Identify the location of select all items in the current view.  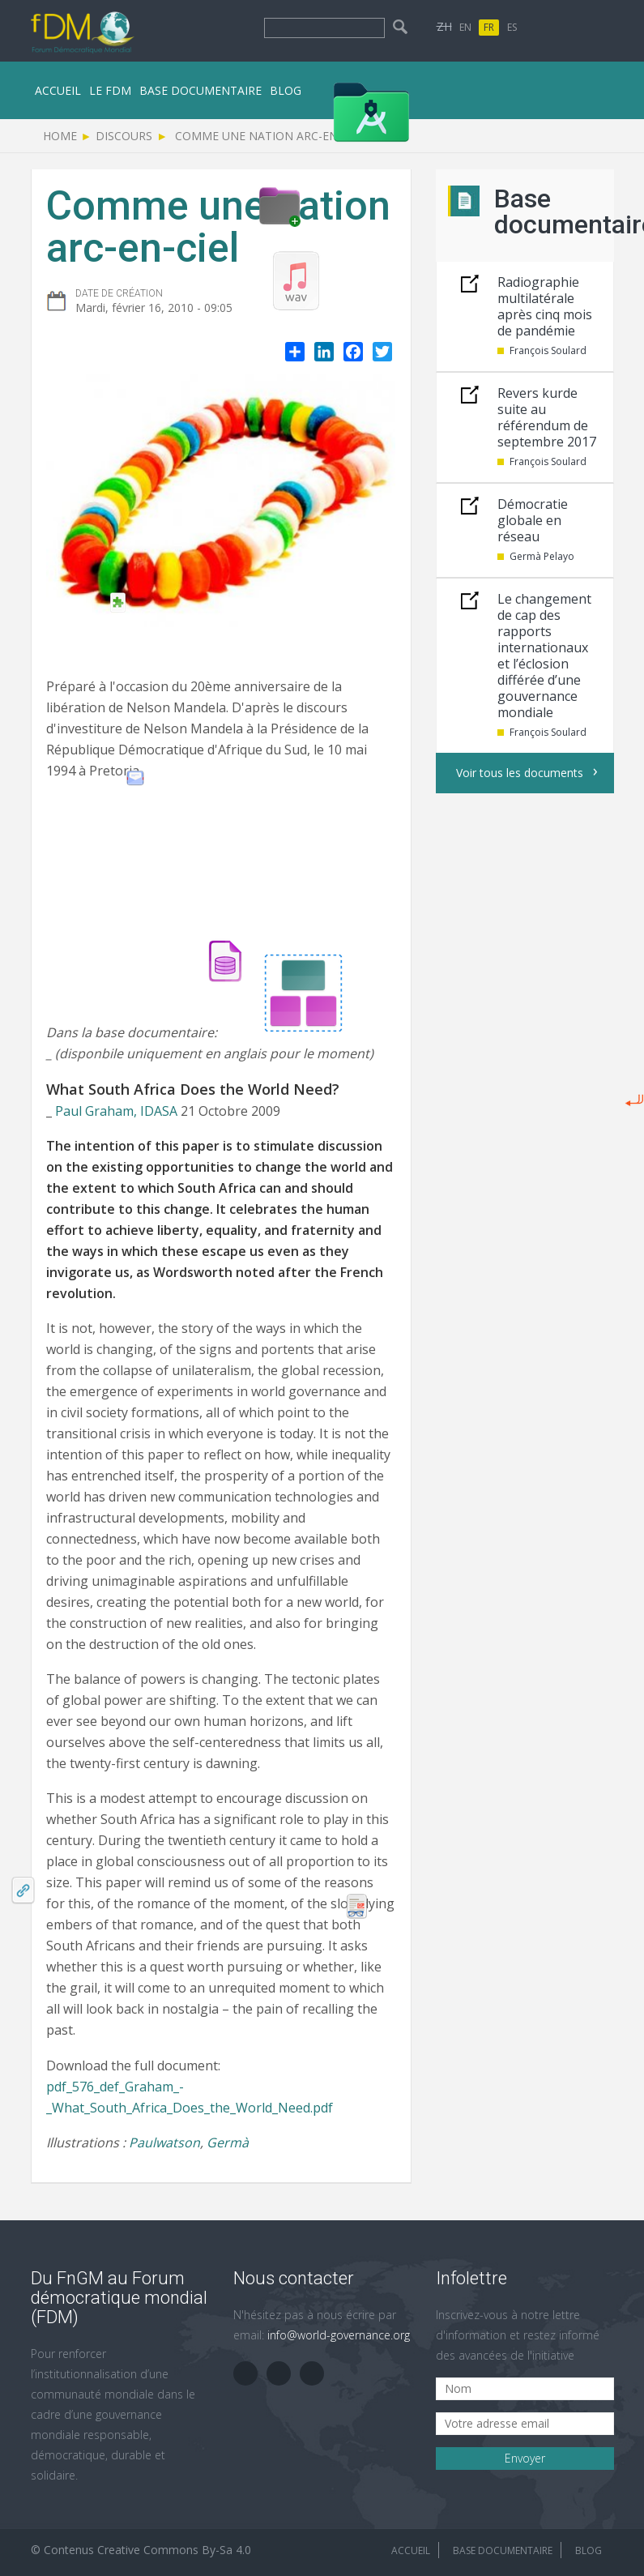
(303, 993).